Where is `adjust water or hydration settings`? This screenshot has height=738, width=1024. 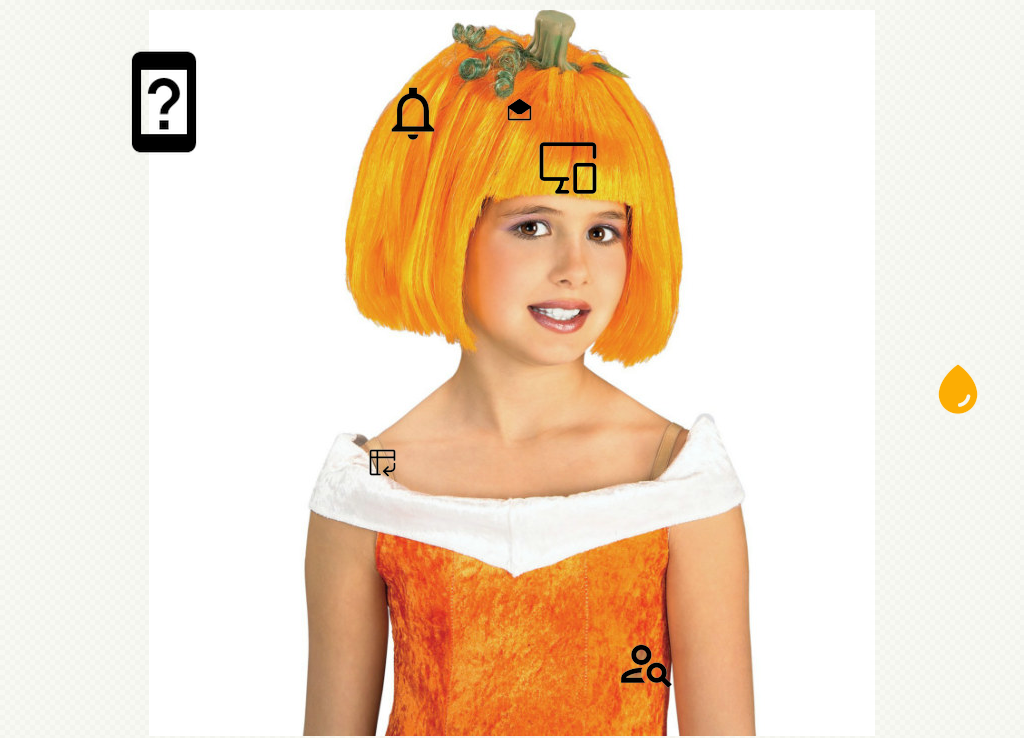
adjust water or hydration settings is located at coordinates (958, 391).